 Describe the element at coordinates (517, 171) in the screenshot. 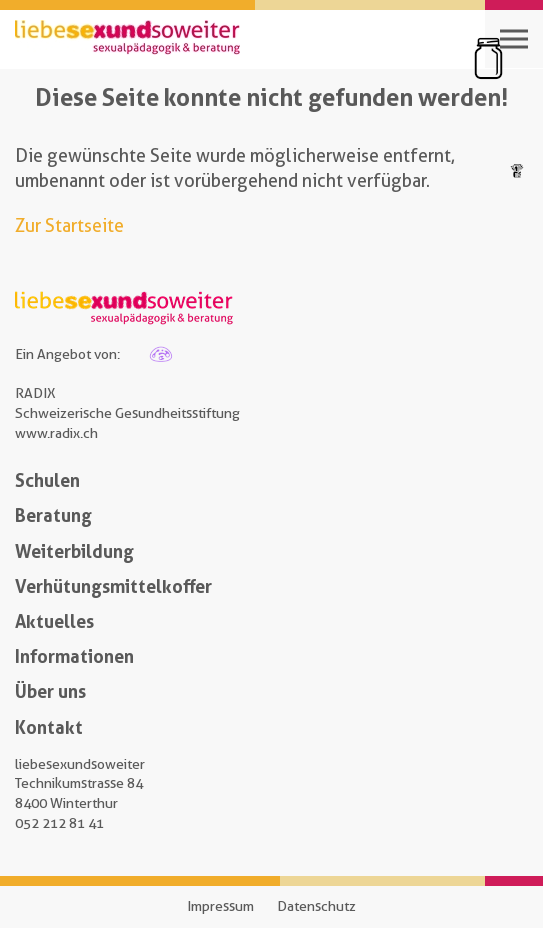

I see `make a purchase or payment` at that location.